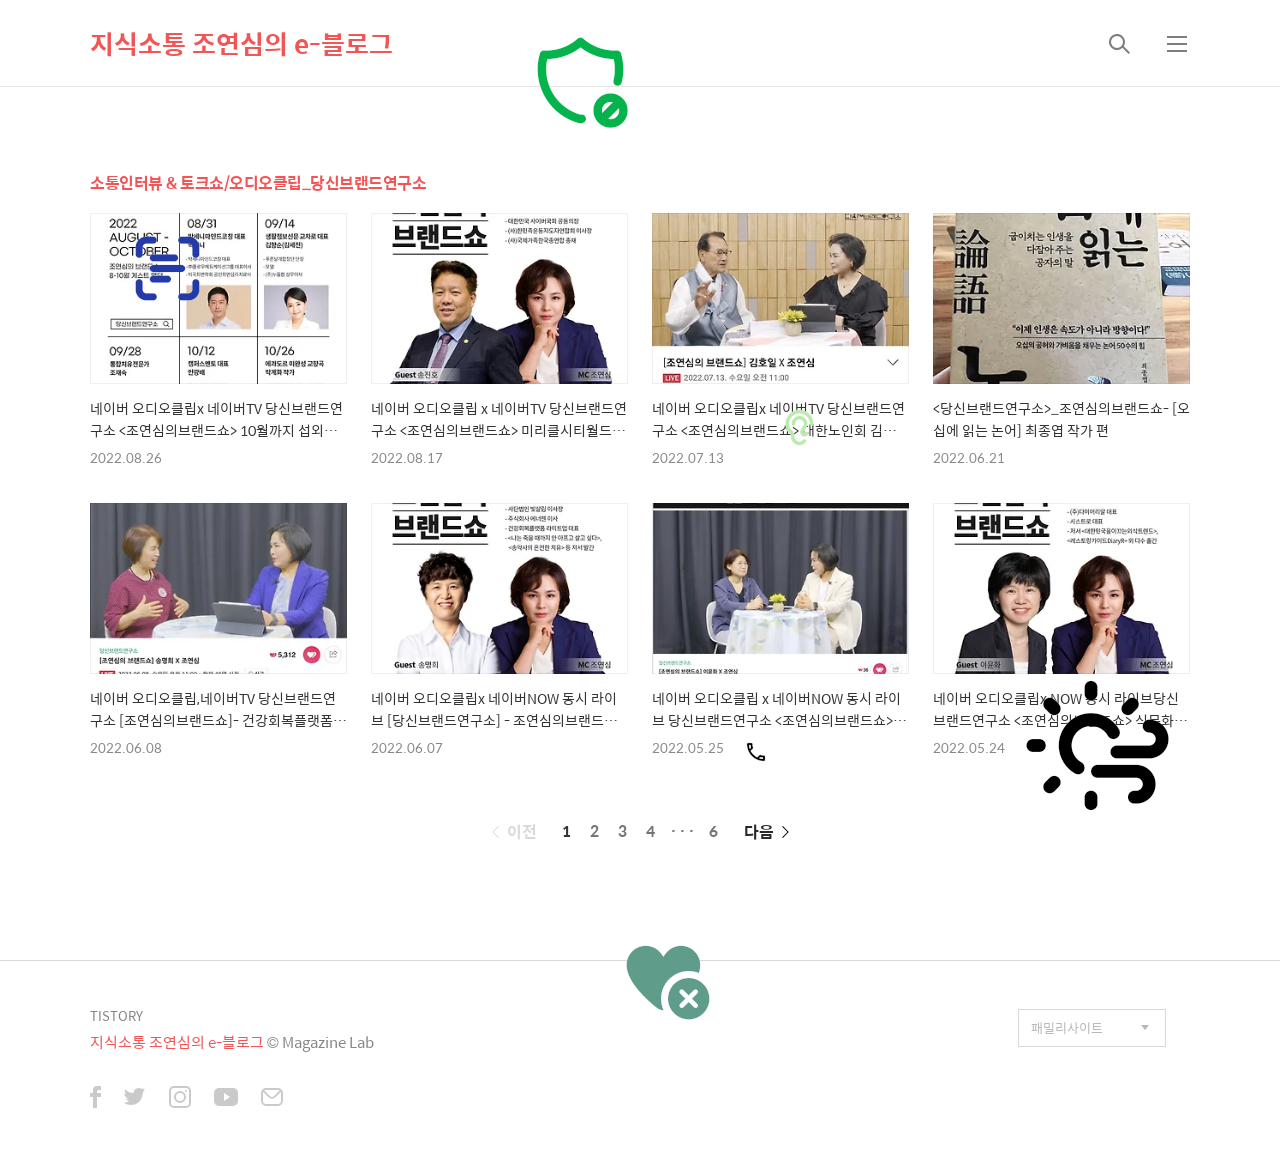 Image resolution: width=1280 pixels, height=1157 pixels. I want to click on scan document to extract text, so click(167, 268).